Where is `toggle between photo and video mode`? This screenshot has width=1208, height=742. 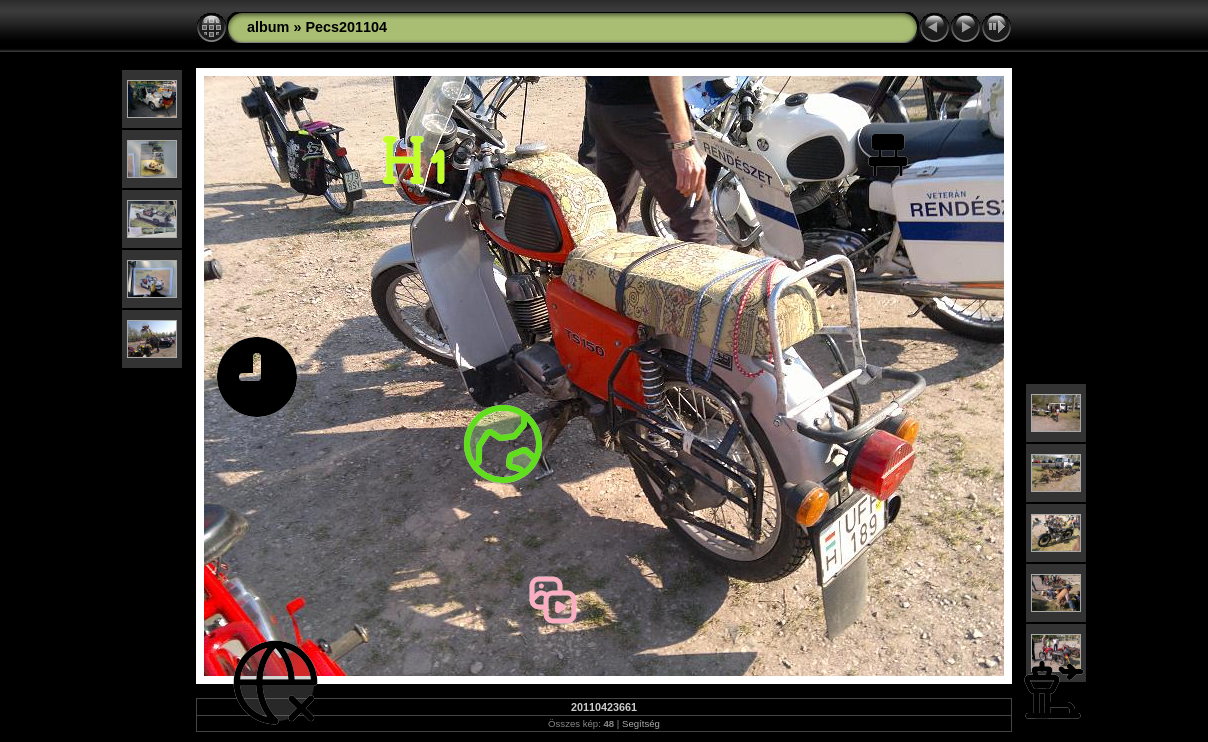 toggle between photo and video mode is located at coordinates (553, 600).